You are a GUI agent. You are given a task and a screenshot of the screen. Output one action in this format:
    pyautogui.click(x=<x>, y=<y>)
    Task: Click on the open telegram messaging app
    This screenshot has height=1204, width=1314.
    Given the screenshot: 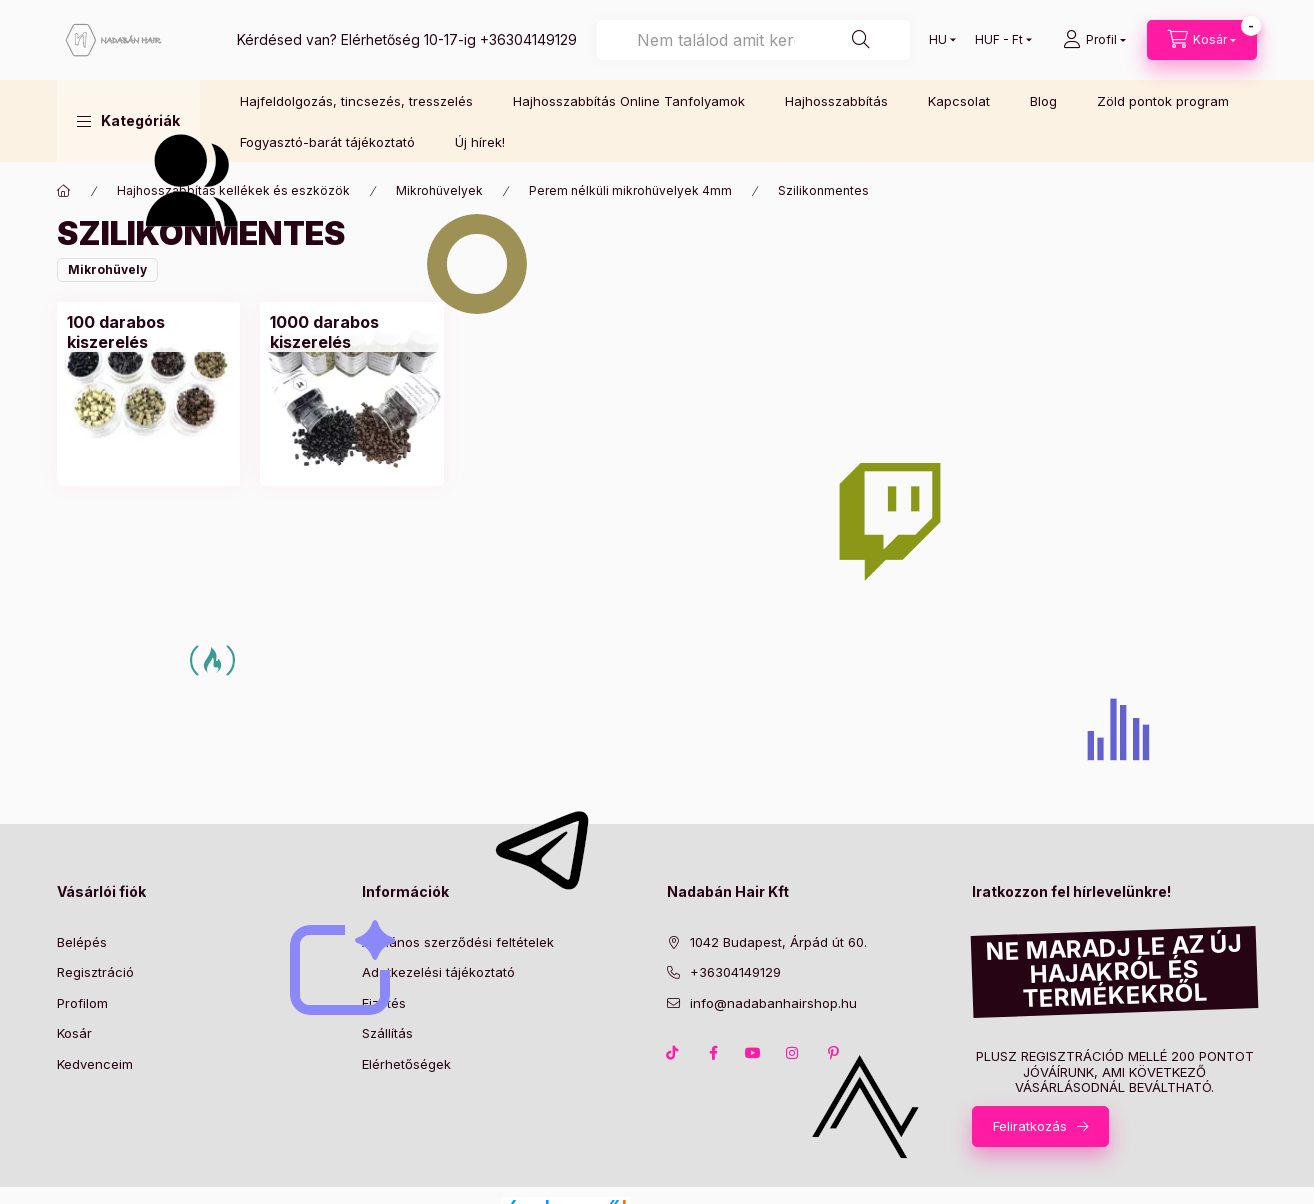 What is the action you would take?
    pyautogui.click(x=549, y=846)
    